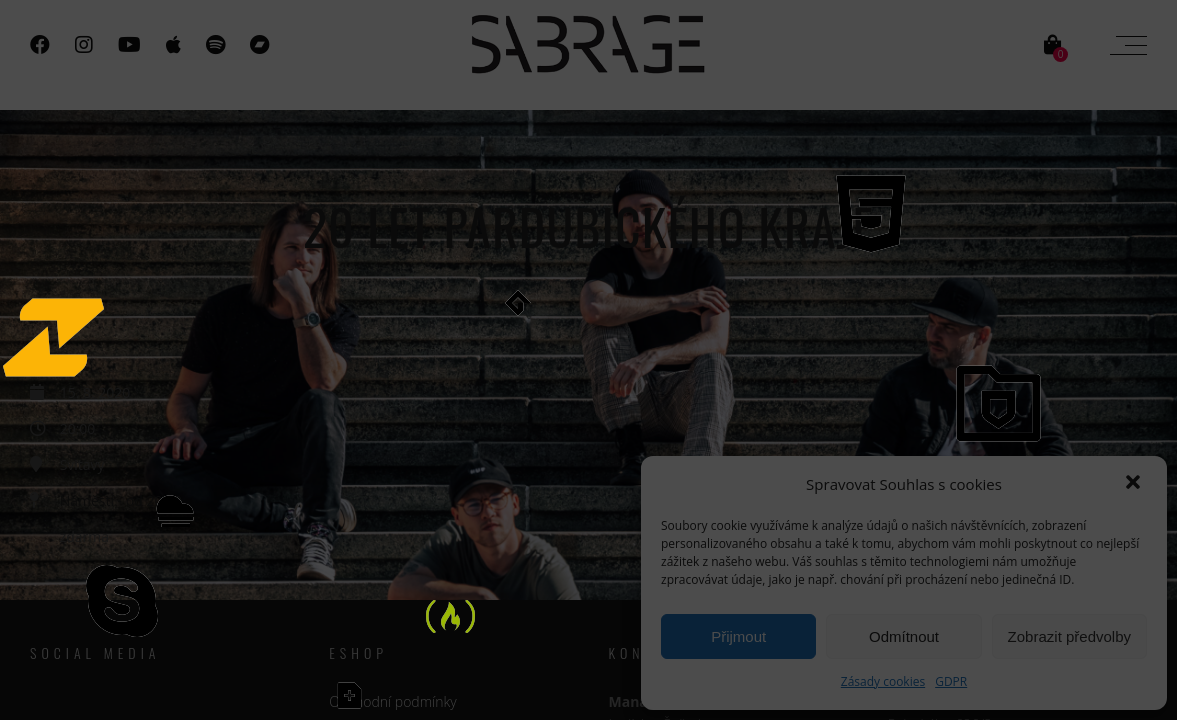 This screenshot has width=1177, height=720. Describe the element at coordinates (871, 214) in the screenshot. I see `indicates HTML5 technology or web development` at that location.